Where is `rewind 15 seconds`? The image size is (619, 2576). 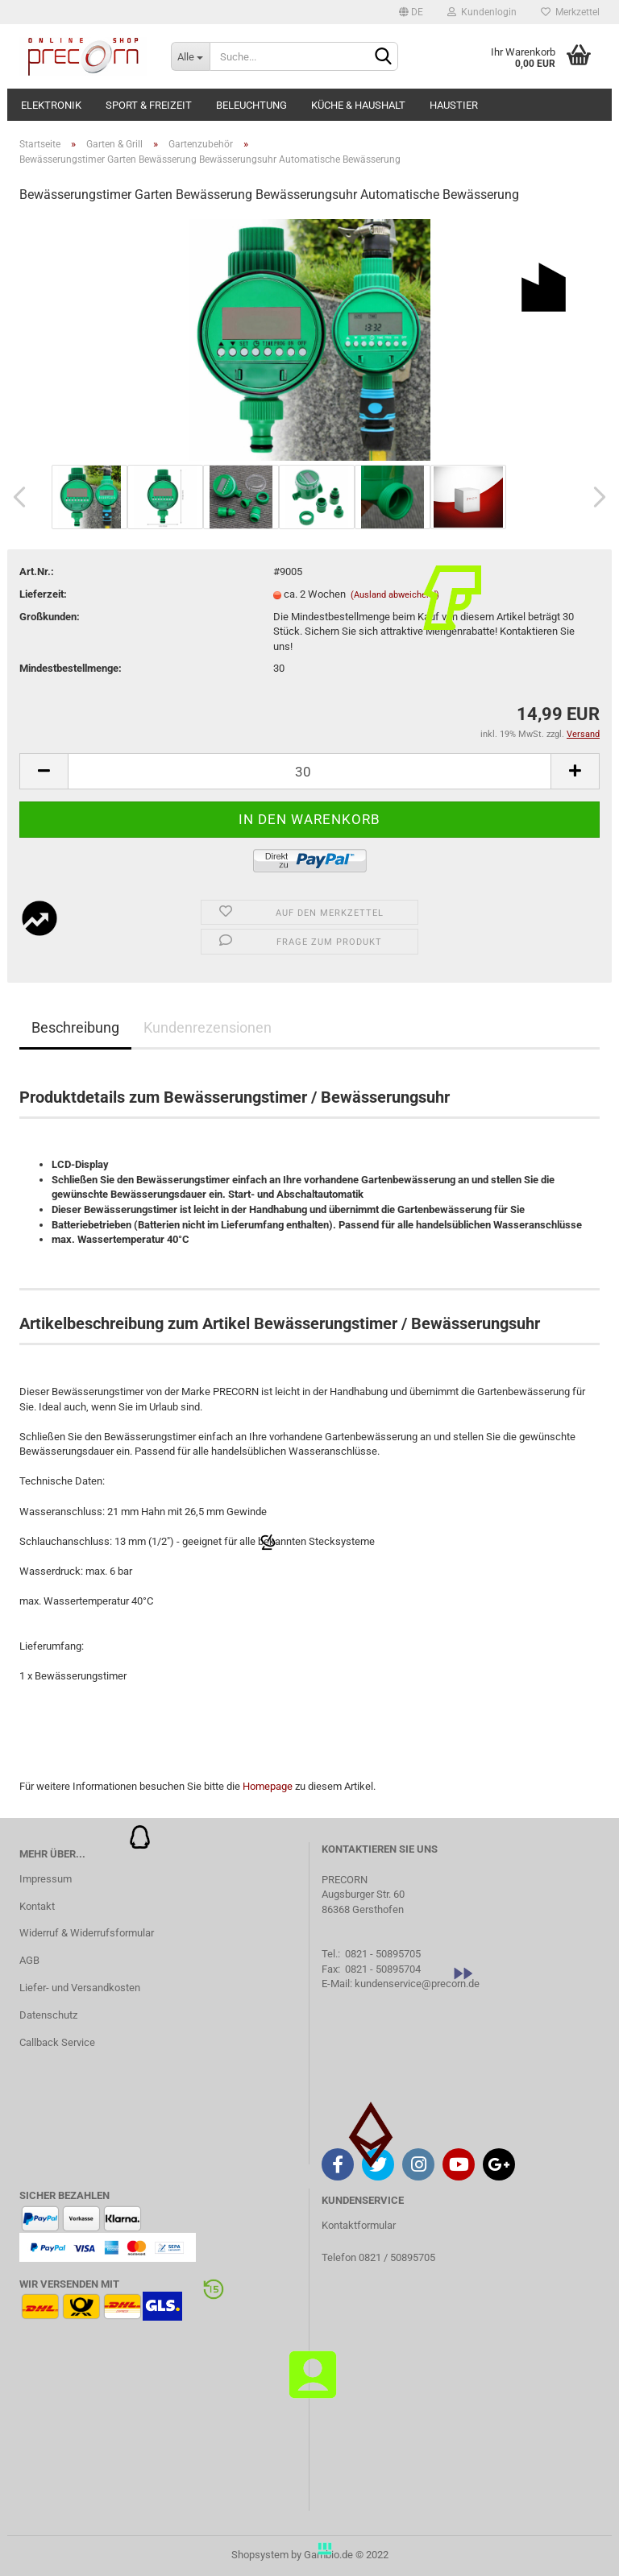
rewind 15 seconds is located at coordinates (214, 2289).